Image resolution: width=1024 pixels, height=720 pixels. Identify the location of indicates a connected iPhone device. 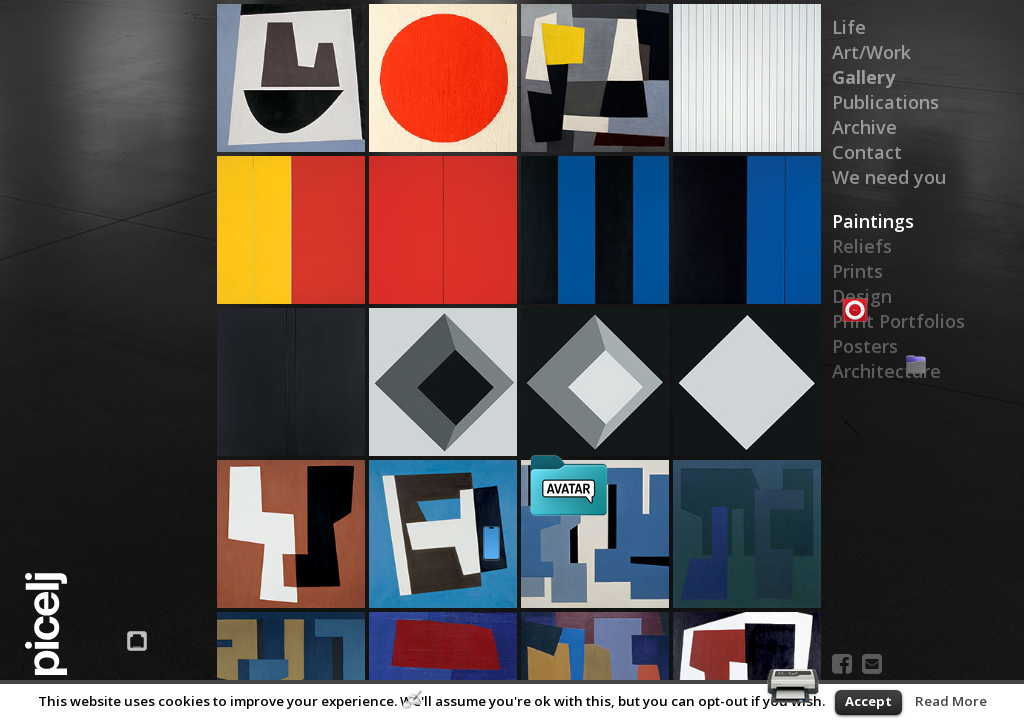
(491, 543).